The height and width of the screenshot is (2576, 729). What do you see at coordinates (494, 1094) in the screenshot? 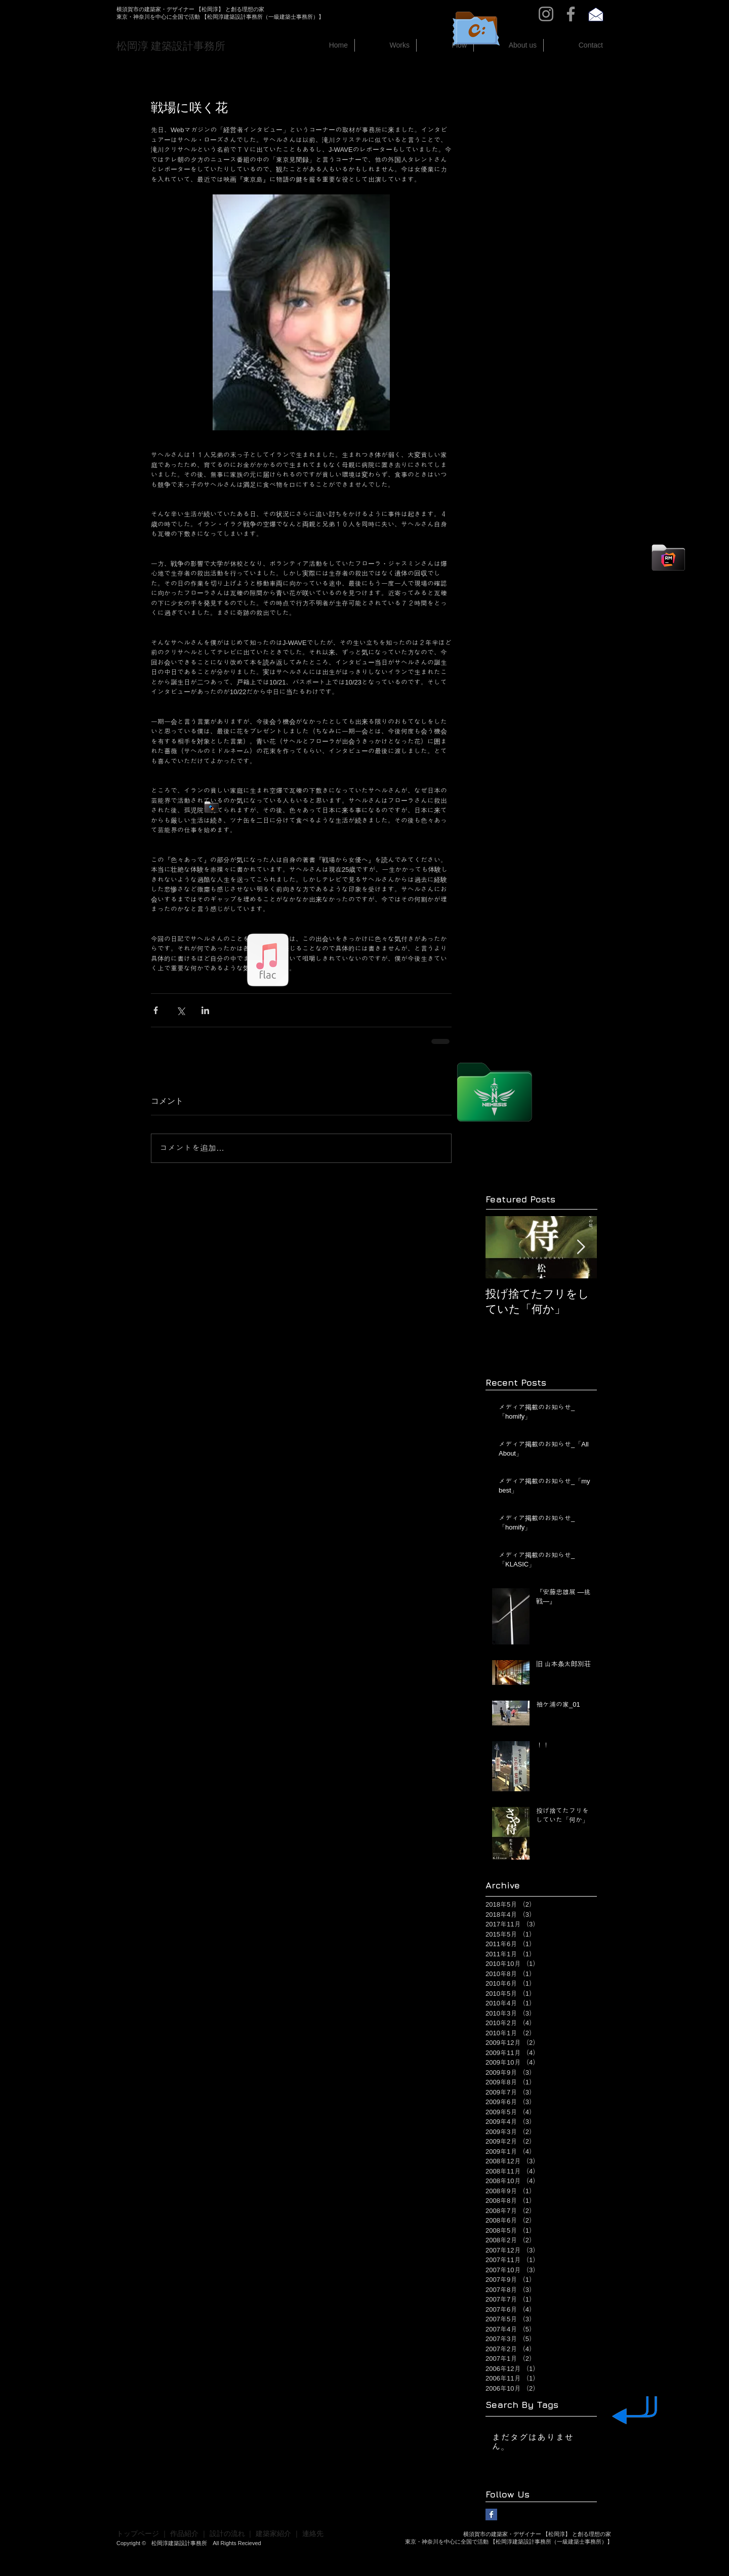
I see `open the nyk nemesis team or game folder` at bounding box center [494, 1094].